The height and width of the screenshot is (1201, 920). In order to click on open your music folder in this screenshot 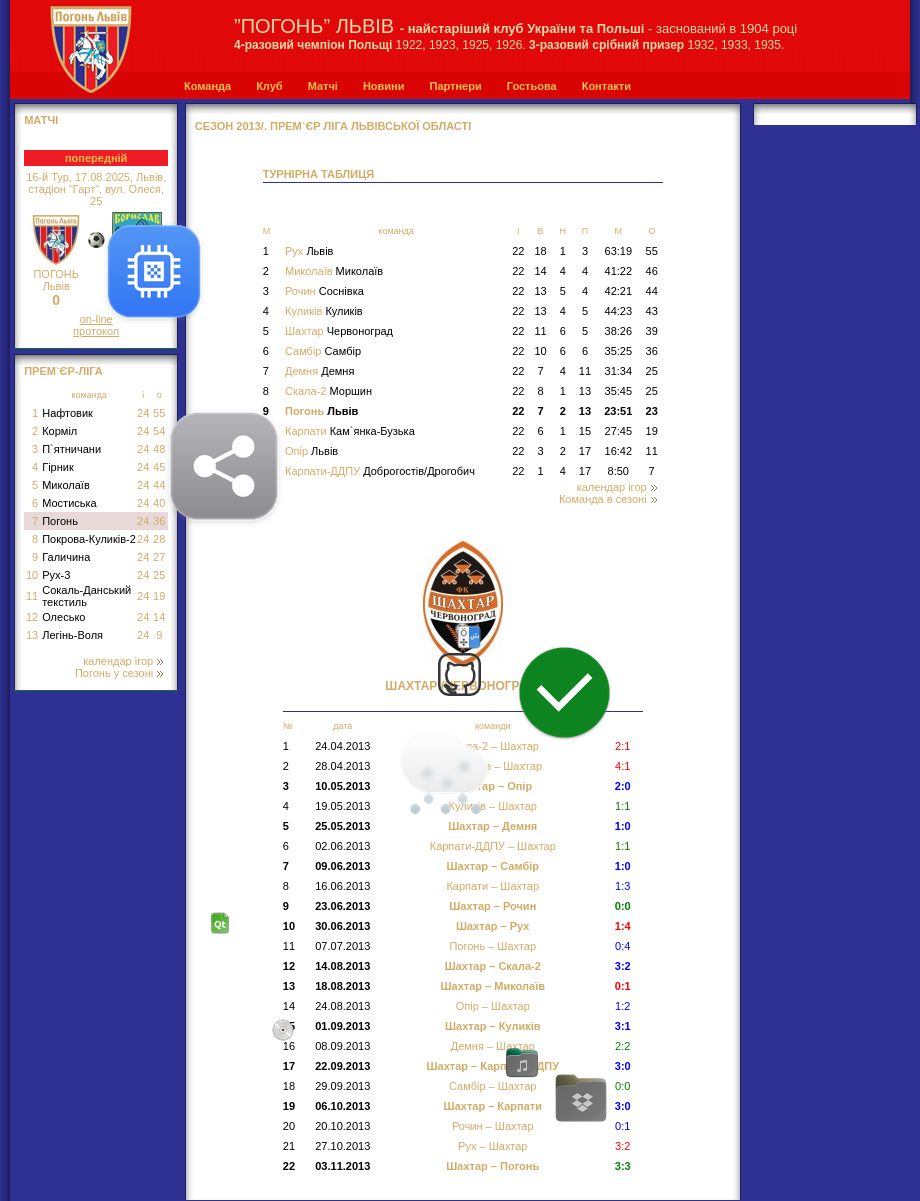, I will do `click(522, 1062)`.